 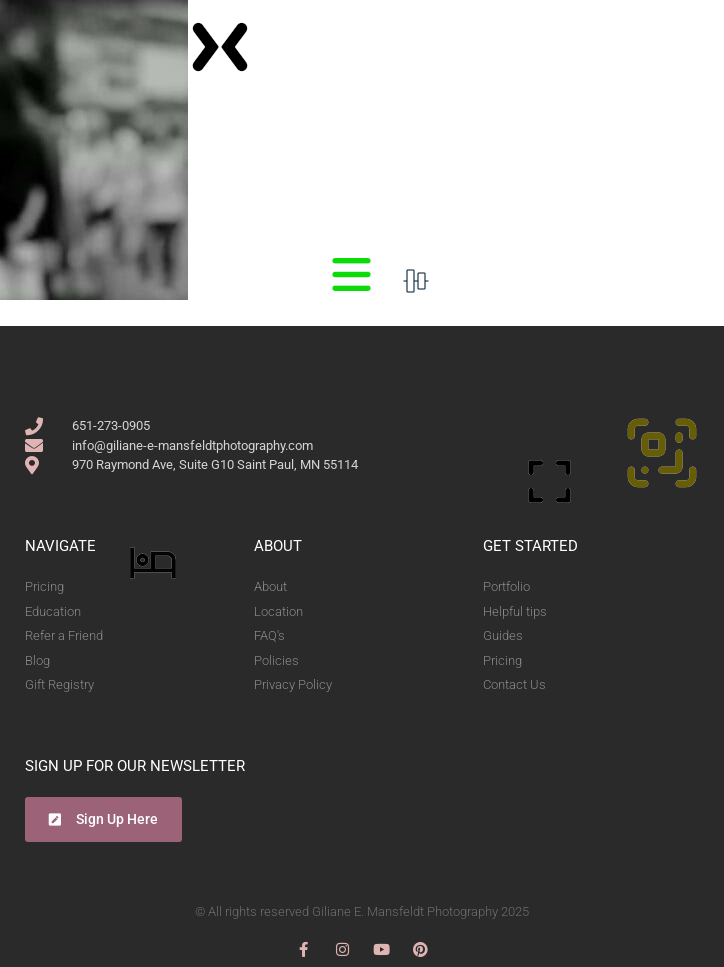 I want to click on scan a QR code, so click(x=662, y=453).